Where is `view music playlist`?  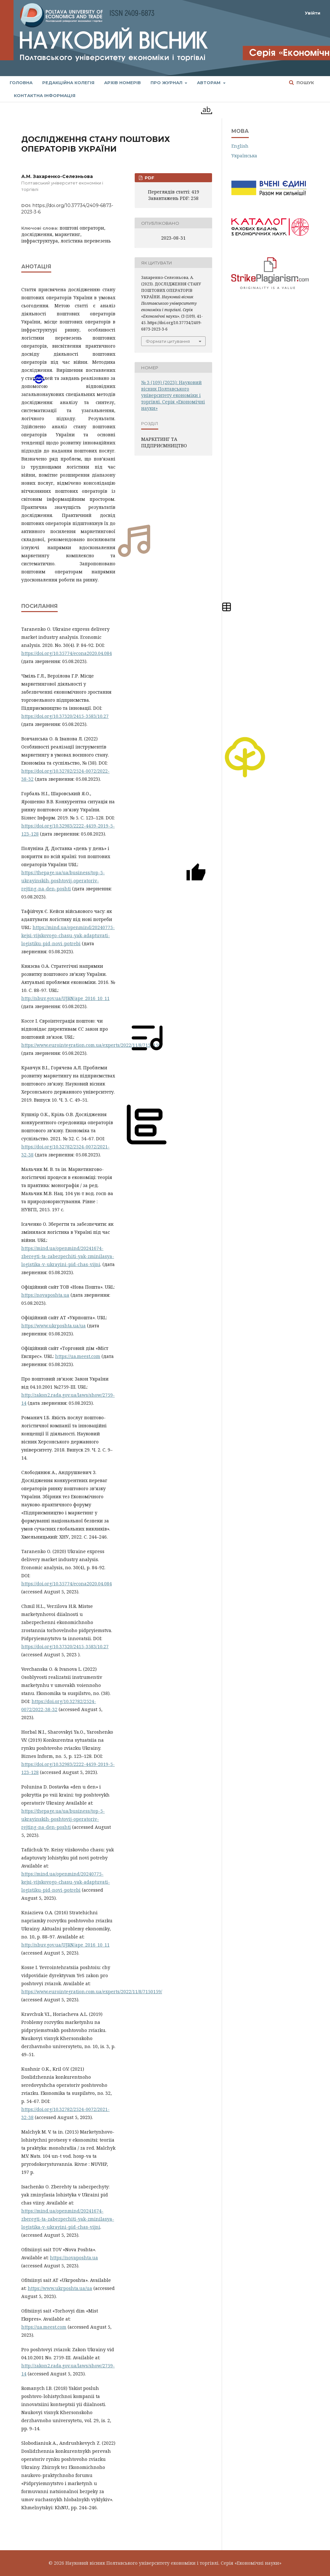 view music playlist is located at coordinates (147, 1038).